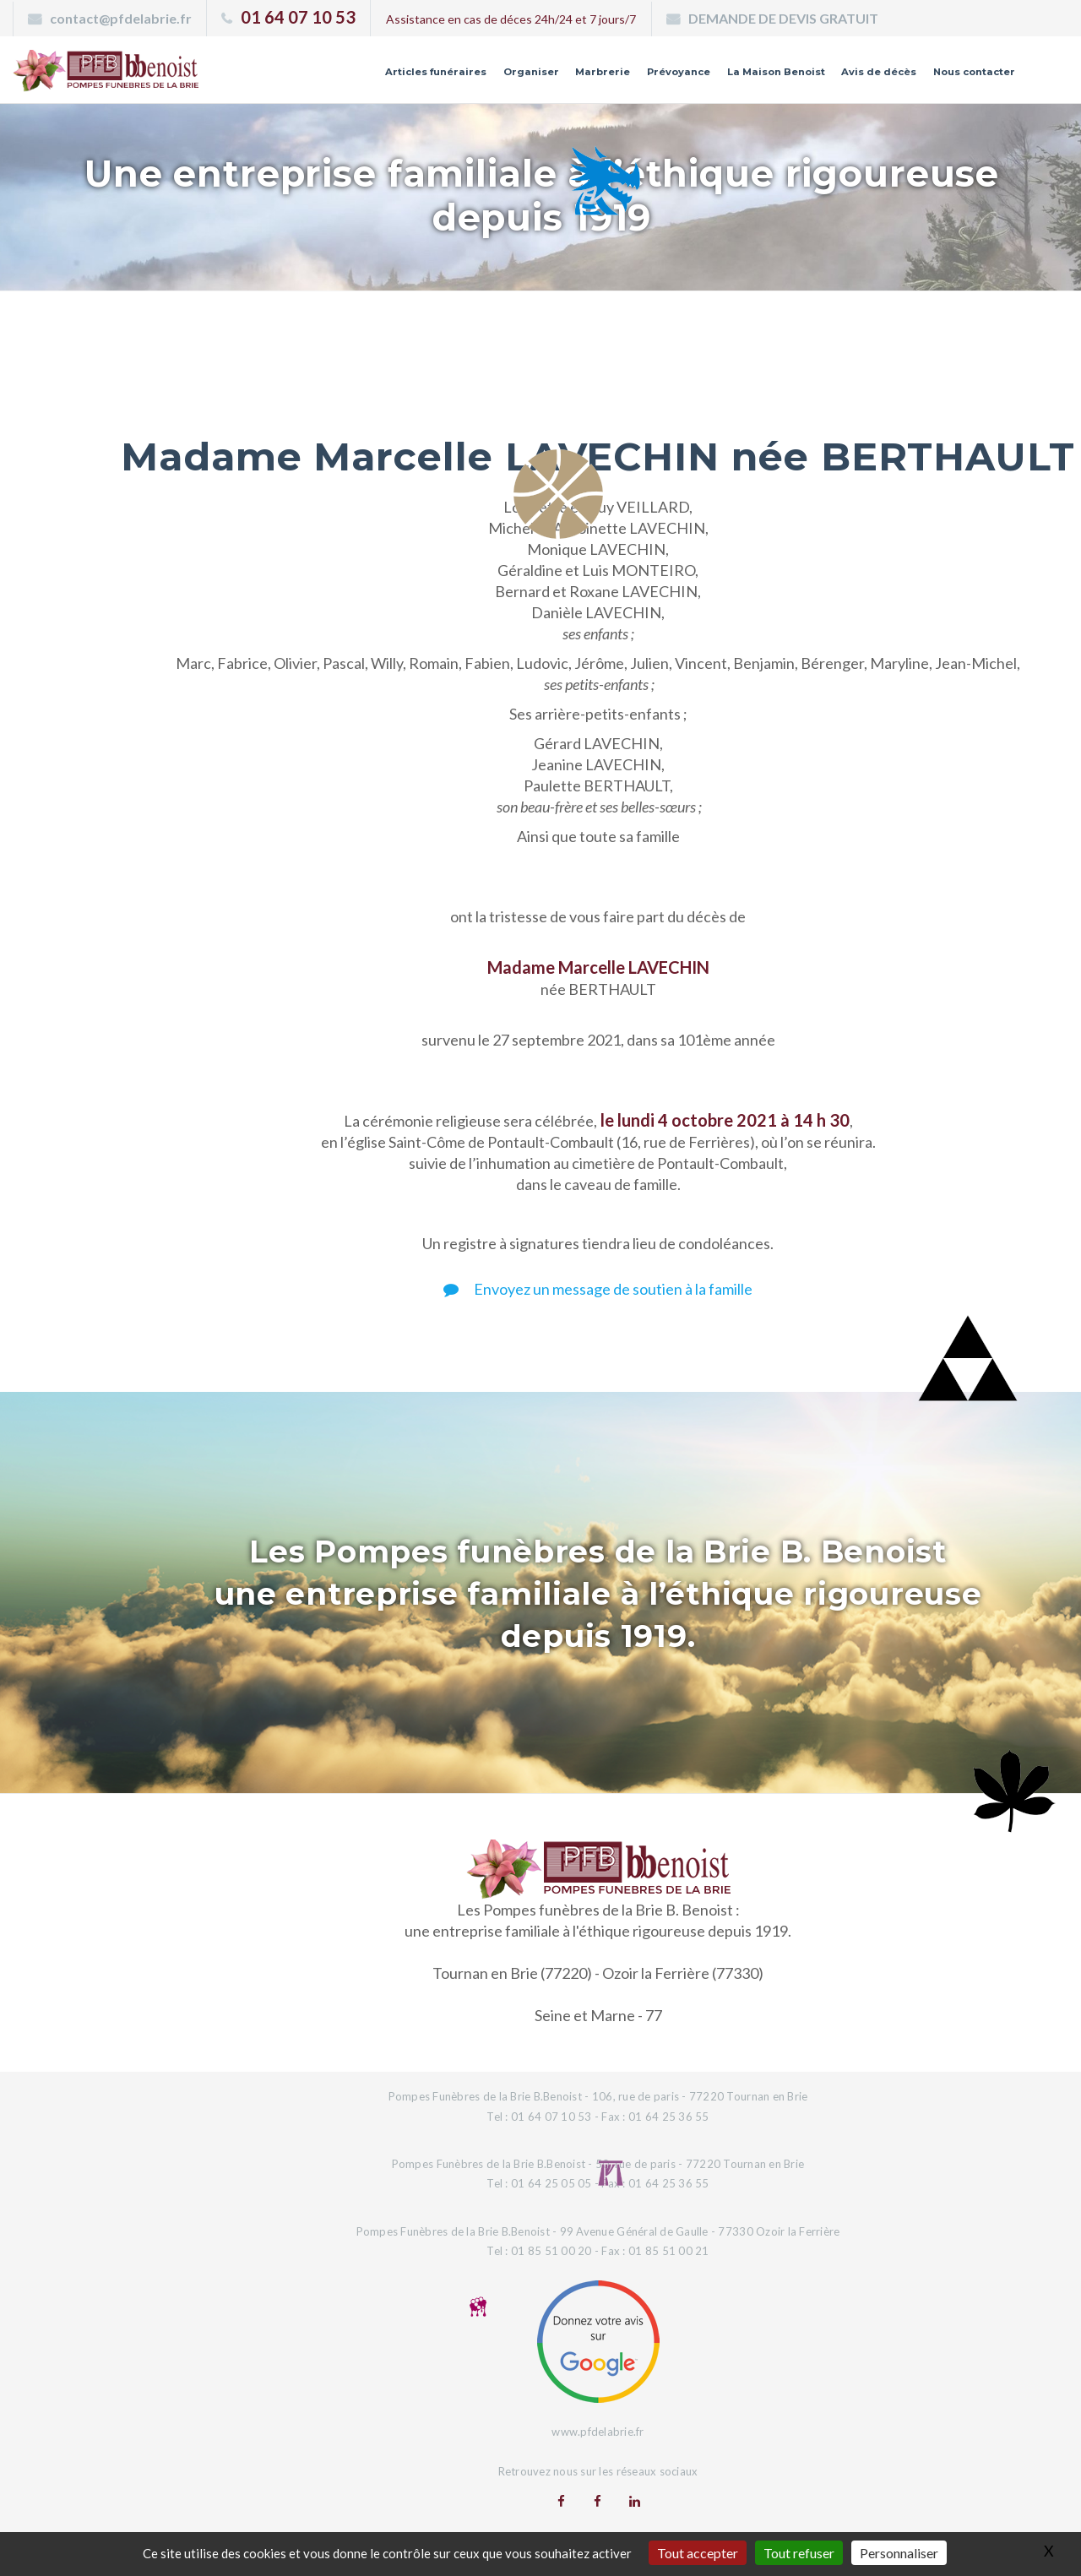  What do you see at coordinates (968, 1358) in the screenshot?
I see `the legend of zelda triforce symbol` at bounding box center [968, 1358].